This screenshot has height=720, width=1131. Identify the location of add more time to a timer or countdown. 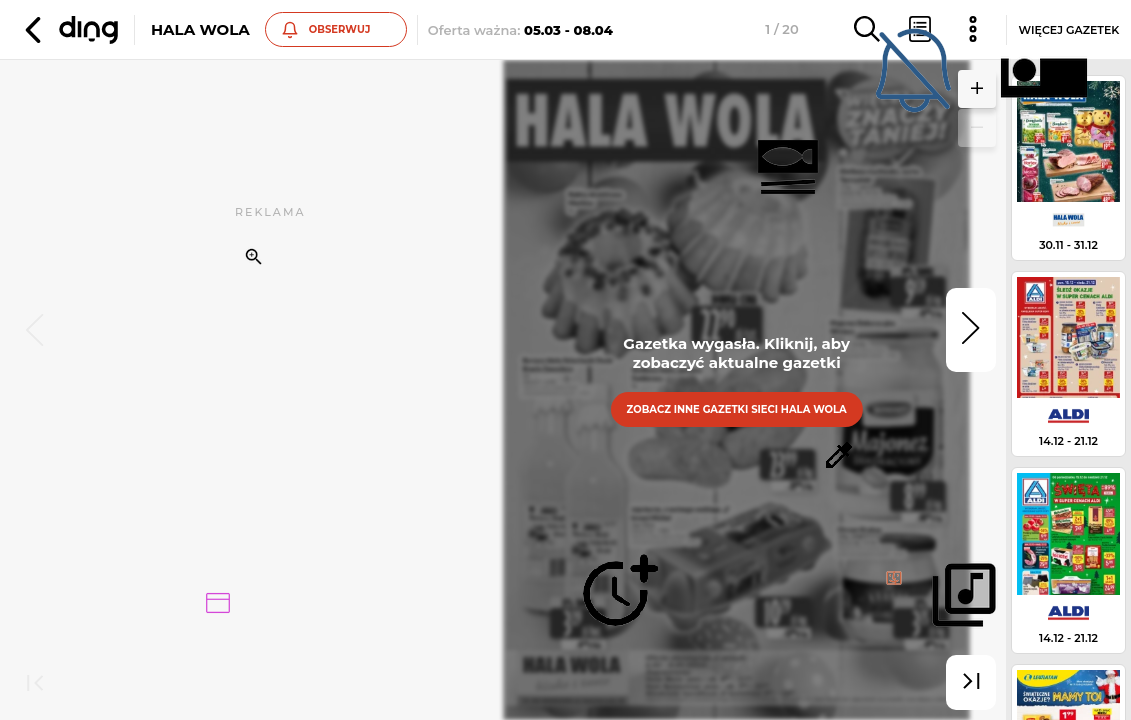
(619, 590).